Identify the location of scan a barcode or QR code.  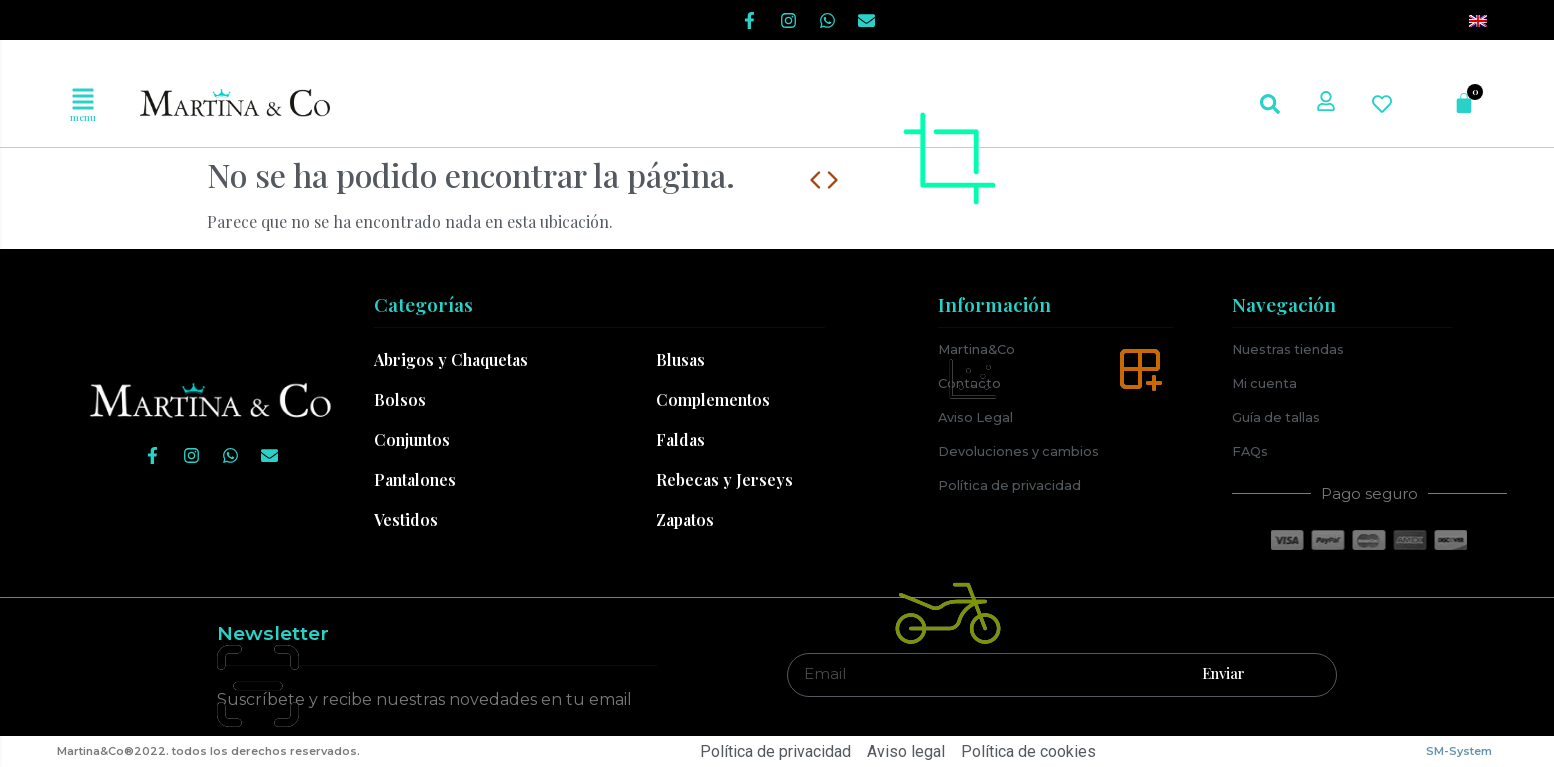
(258, 686).